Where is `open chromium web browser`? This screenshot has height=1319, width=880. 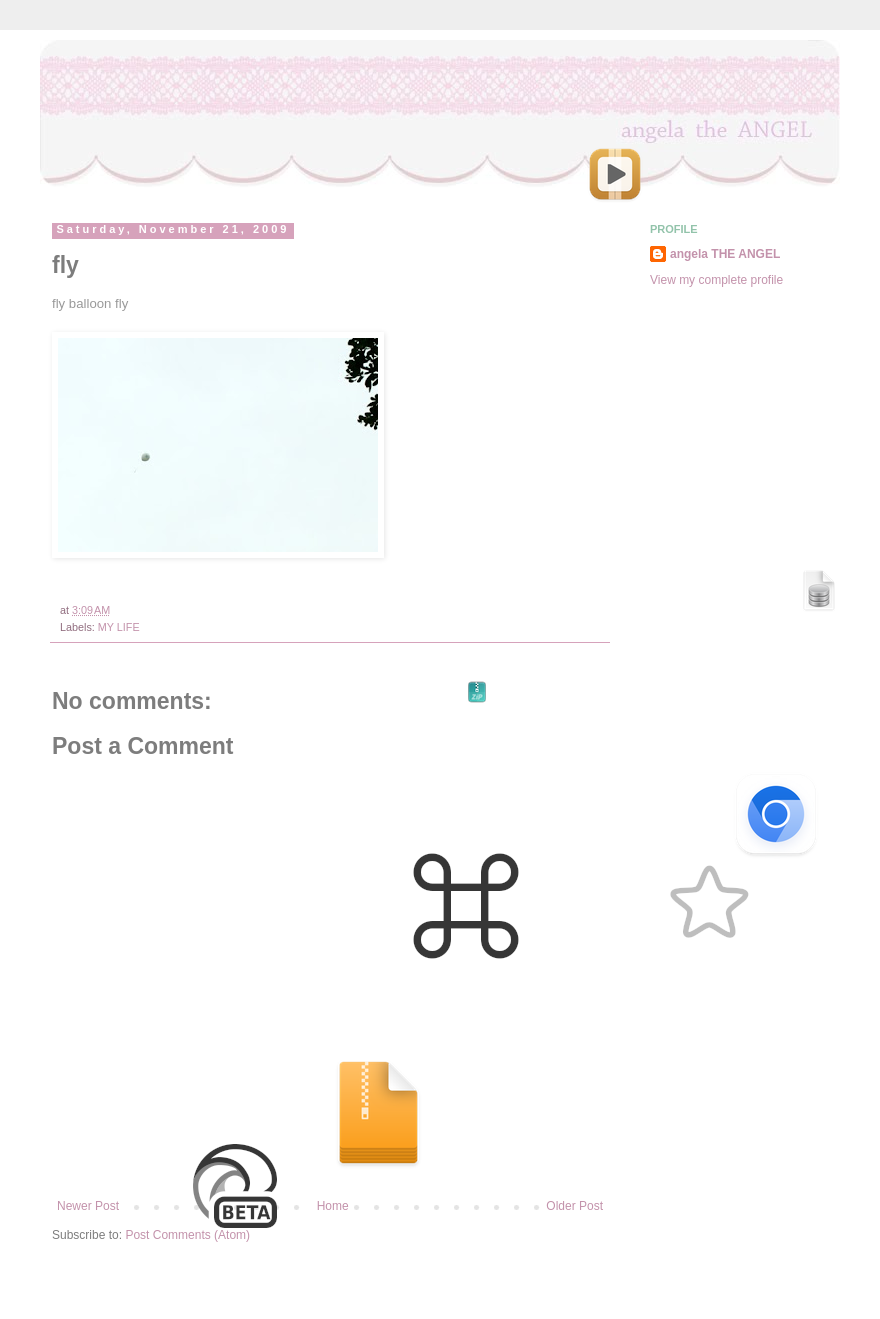
open chromium web browser is located at coordinates (776, 814).